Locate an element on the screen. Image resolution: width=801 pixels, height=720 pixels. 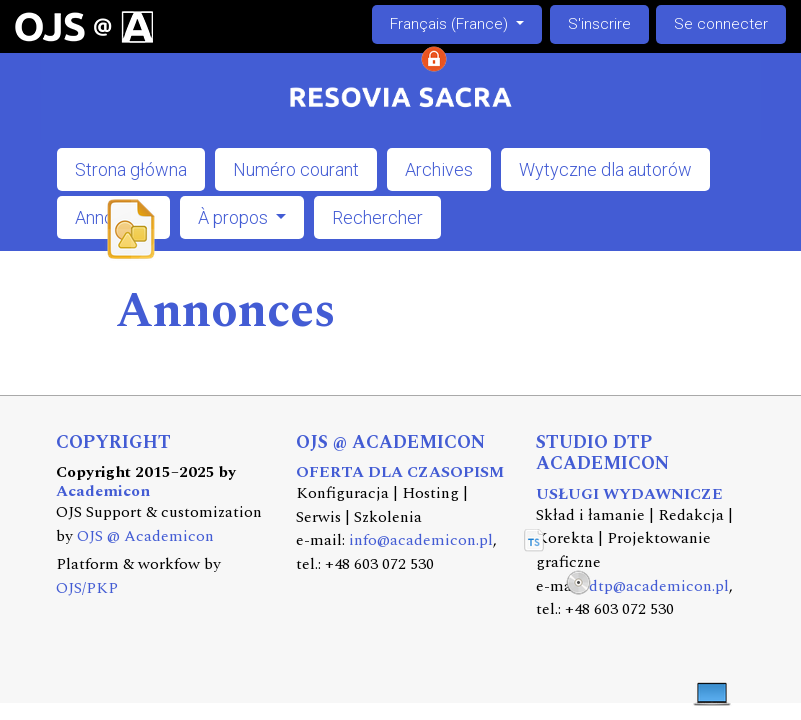
brightness settings are locked is located at coordinates (434, 59).